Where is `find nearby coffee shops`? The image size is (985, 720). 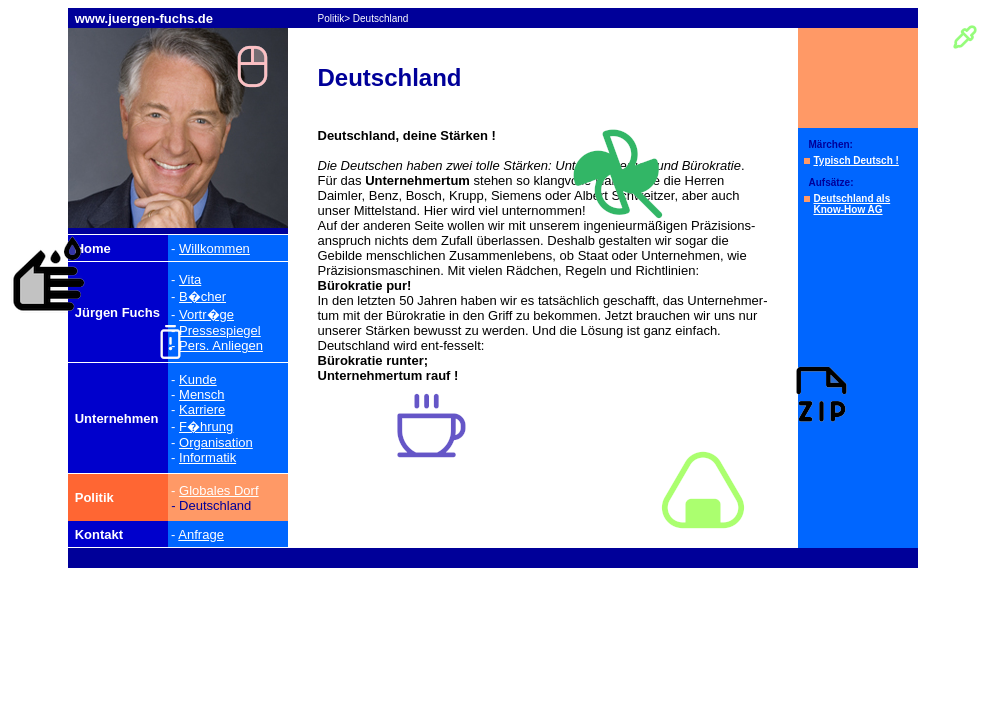 find nearby coffee shops is located at coordinates (429, 428).